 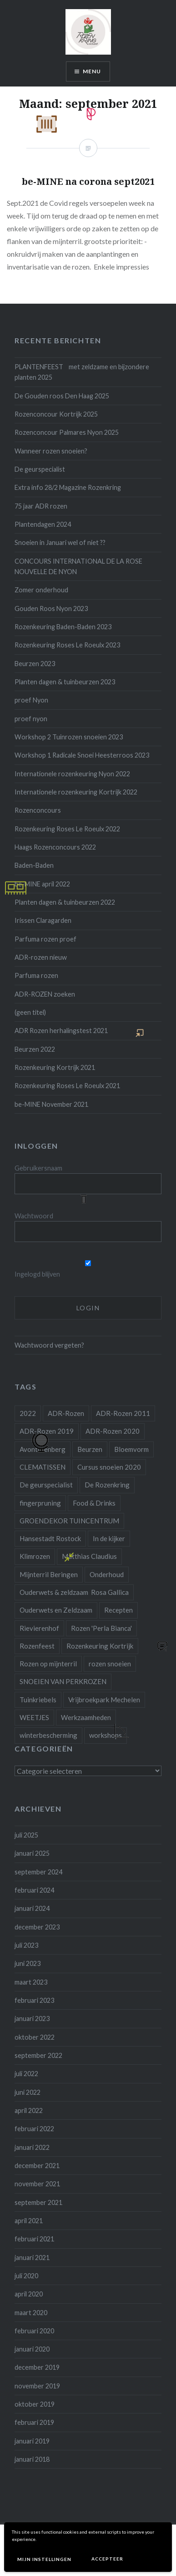 I want to click on view device memory or RAM usage, so click(x=15, y=887).